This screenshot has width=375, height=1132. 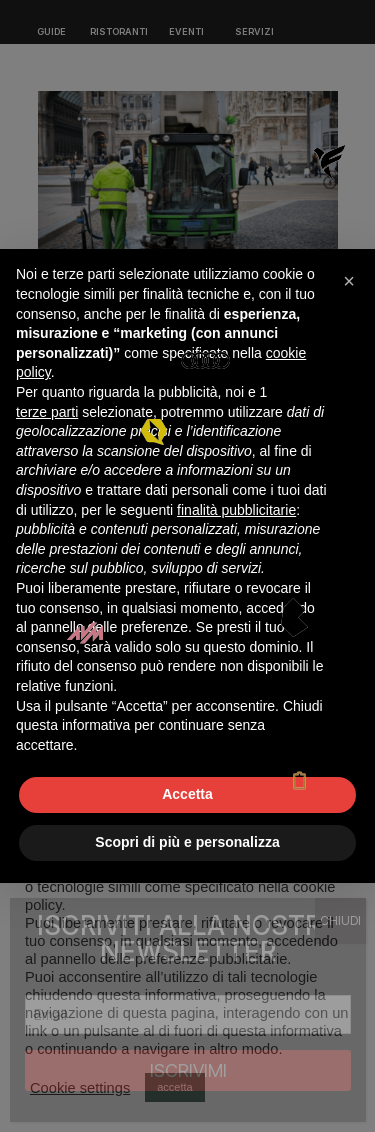 What do you see at coordinates (205, 360) in the screenshot?
I see `Audi brand or vehicle information` at bounding box center [205, 360].